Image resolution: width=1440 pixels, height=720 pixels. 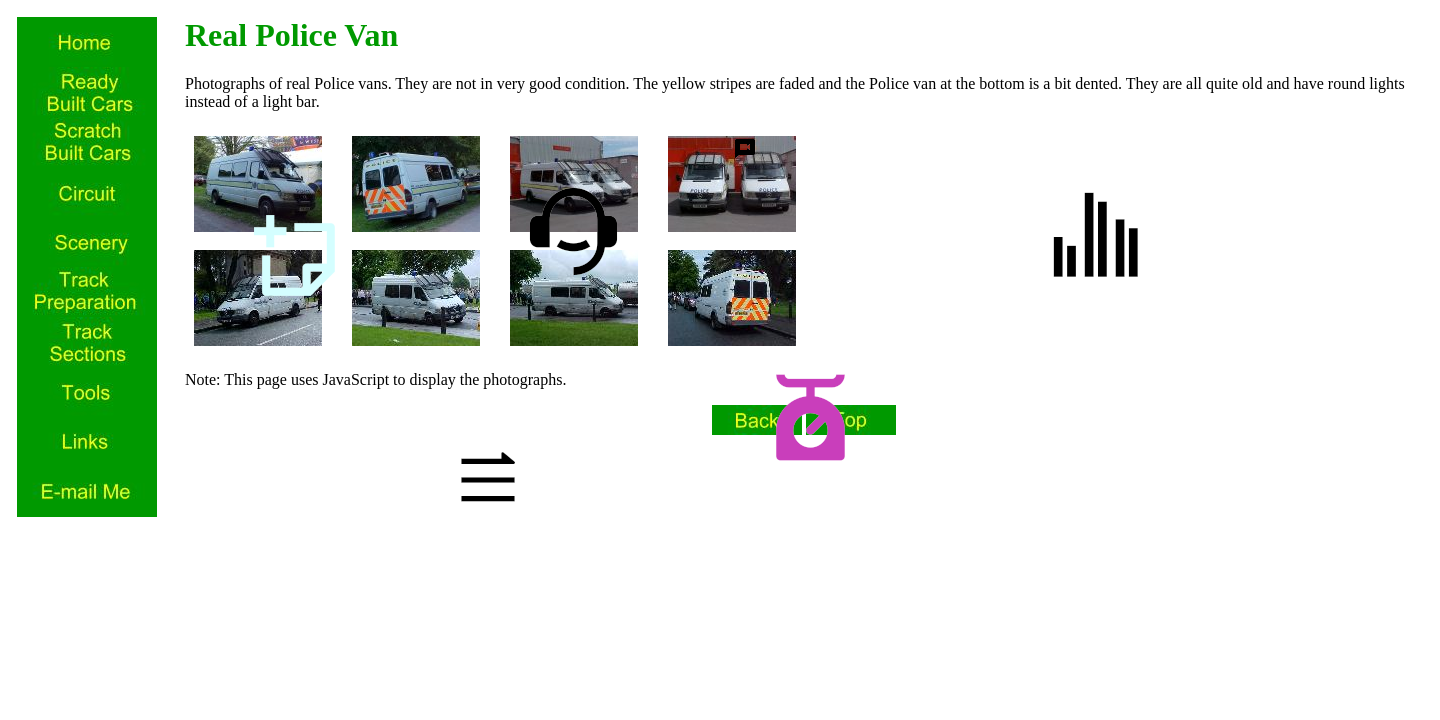 What do you see at coordinates (488, 480) in the screenshot?
I see `play items in sequential order` at bounding box center [488, 480].